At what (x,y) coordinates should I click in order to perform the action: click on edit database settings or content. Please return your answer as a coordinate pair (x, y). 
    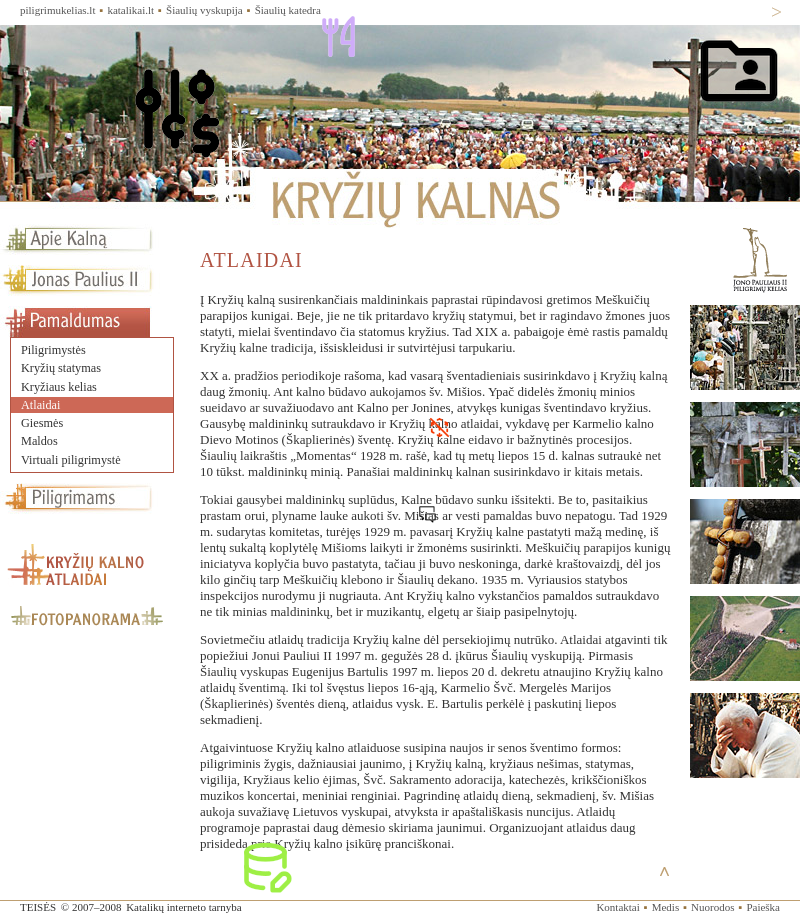
    Looking at the image, I should click on (265, 866).